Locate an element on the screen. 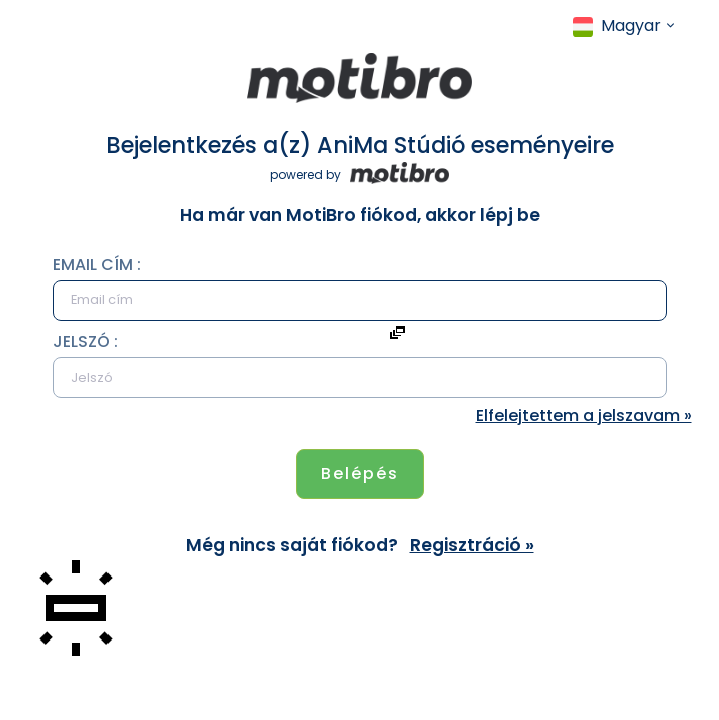  adjust screen brightness settings is located at coordinates (76, 608).